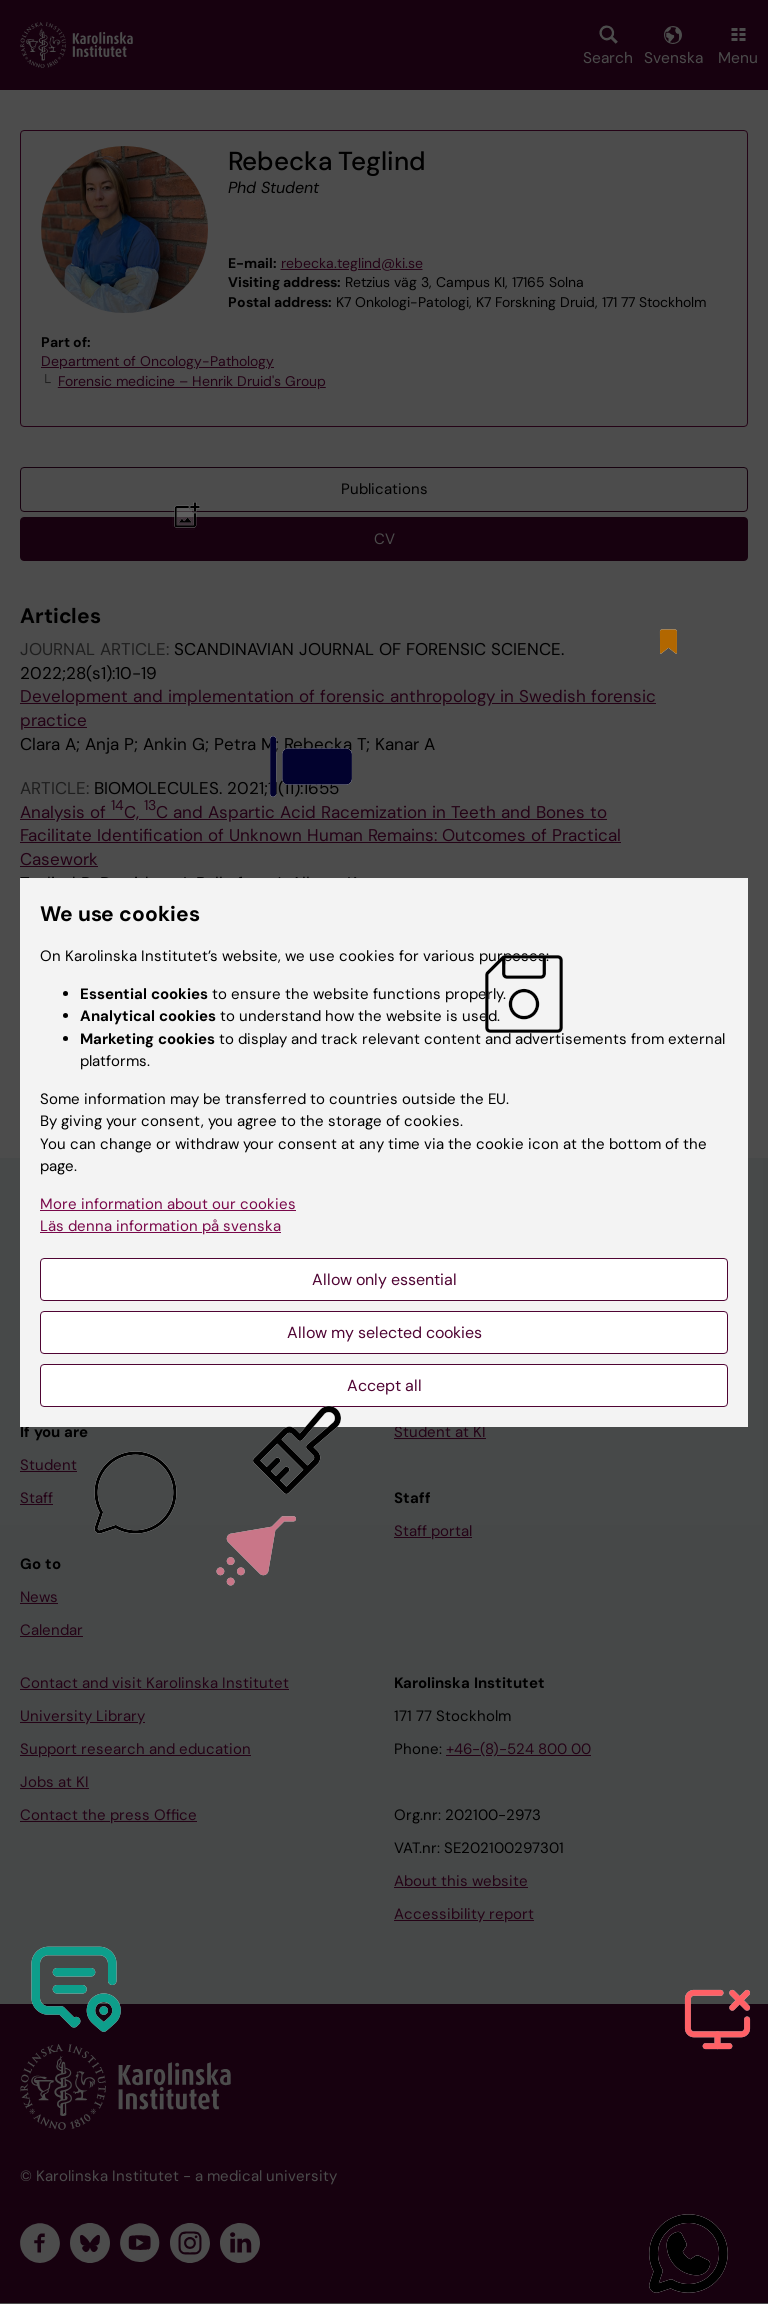  I want to click on align content to the left edge, so click(309, 766).